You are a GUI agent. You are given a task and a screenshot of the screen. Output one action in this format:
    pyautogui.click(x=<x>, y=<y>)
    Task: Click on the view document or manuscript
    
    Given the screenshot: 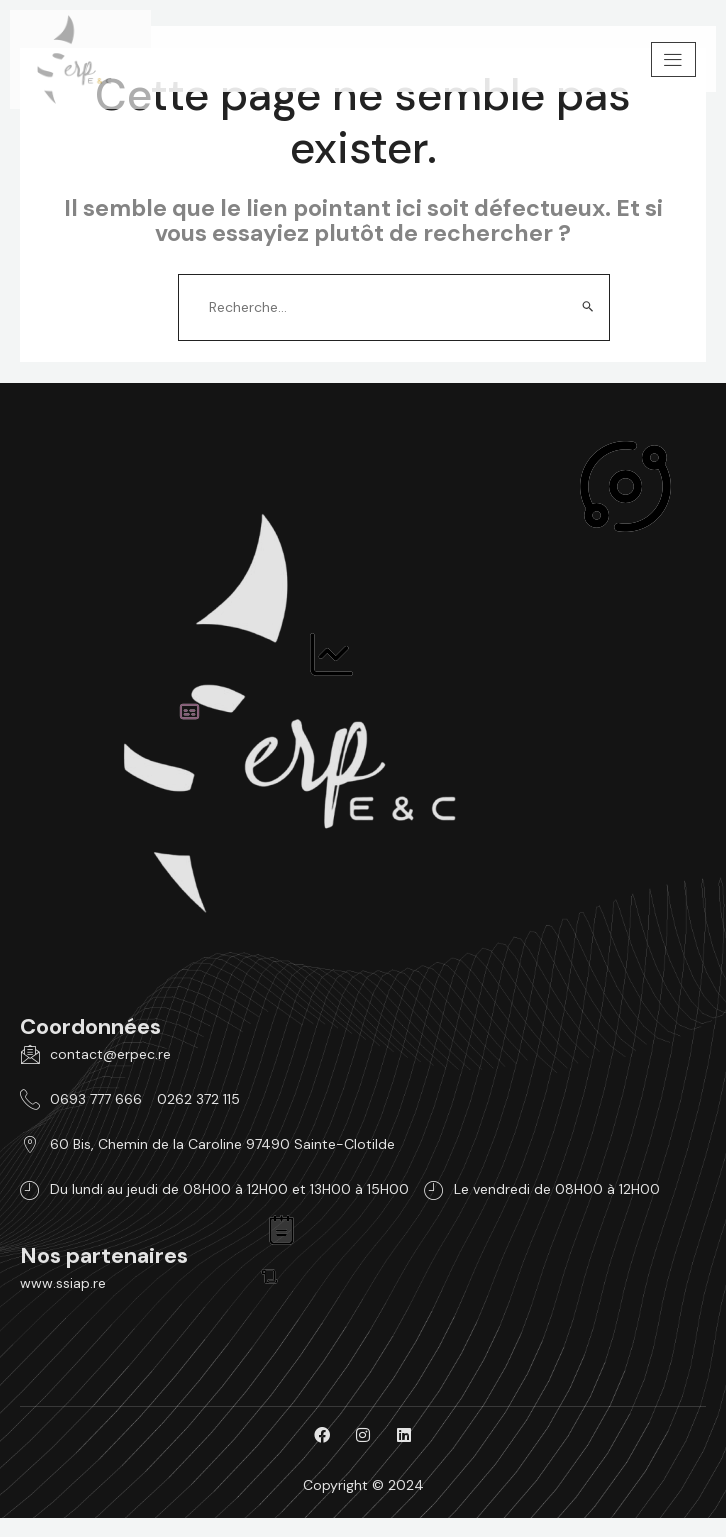 What is the action you would take?
    pyautogui.click(x=269, y=1276)
    